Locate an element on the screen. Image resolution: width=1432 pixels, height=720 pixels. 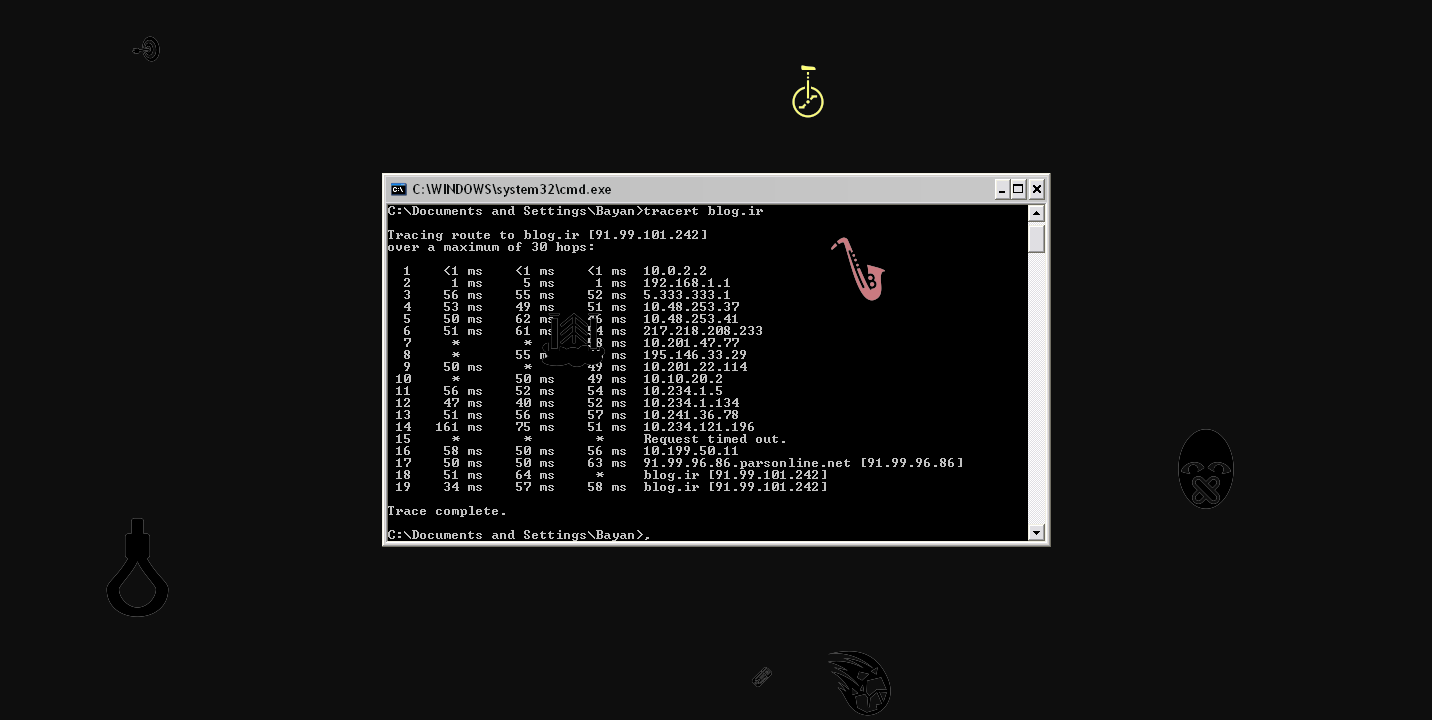
suicide is located at coordinates (137, 567).